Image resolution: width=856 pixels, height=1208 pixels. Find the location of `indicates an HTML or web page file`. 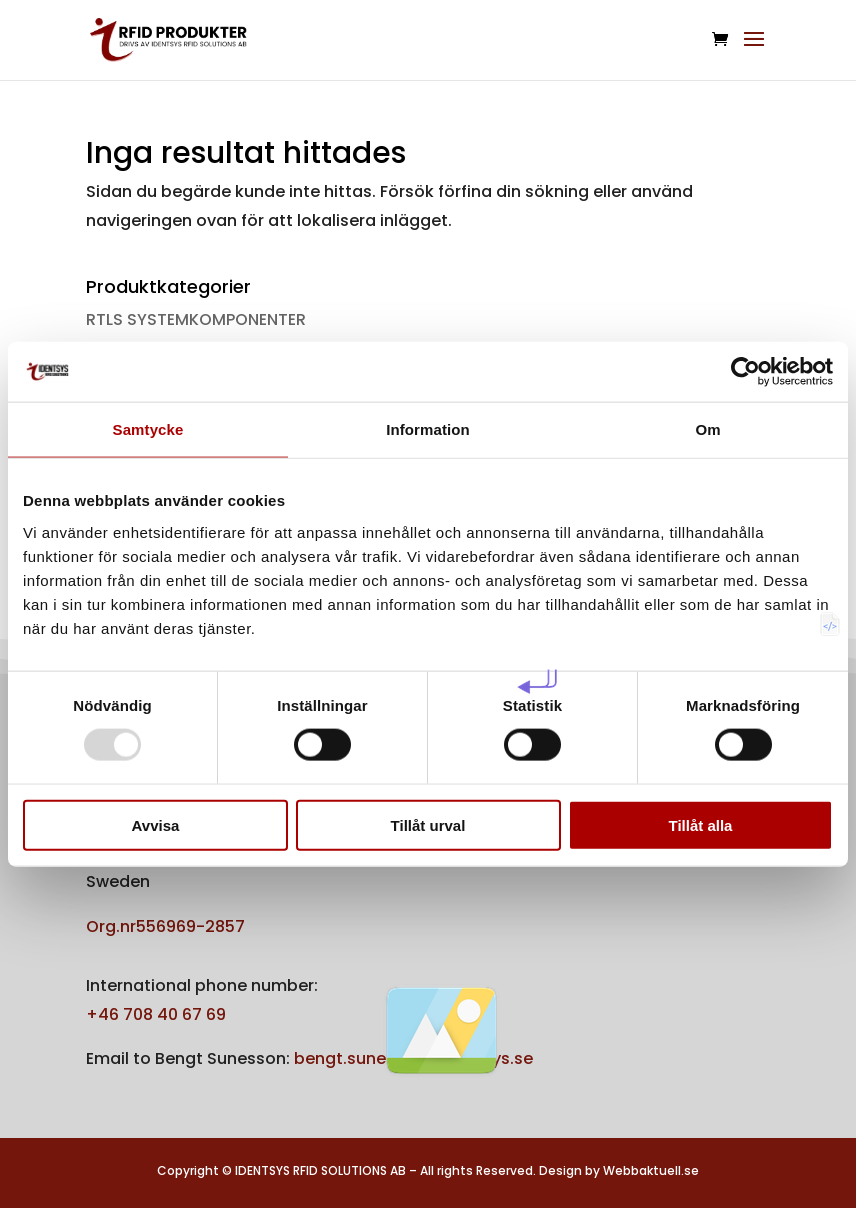

indicates an HTML or web page file is located at coordinates (830, 624).